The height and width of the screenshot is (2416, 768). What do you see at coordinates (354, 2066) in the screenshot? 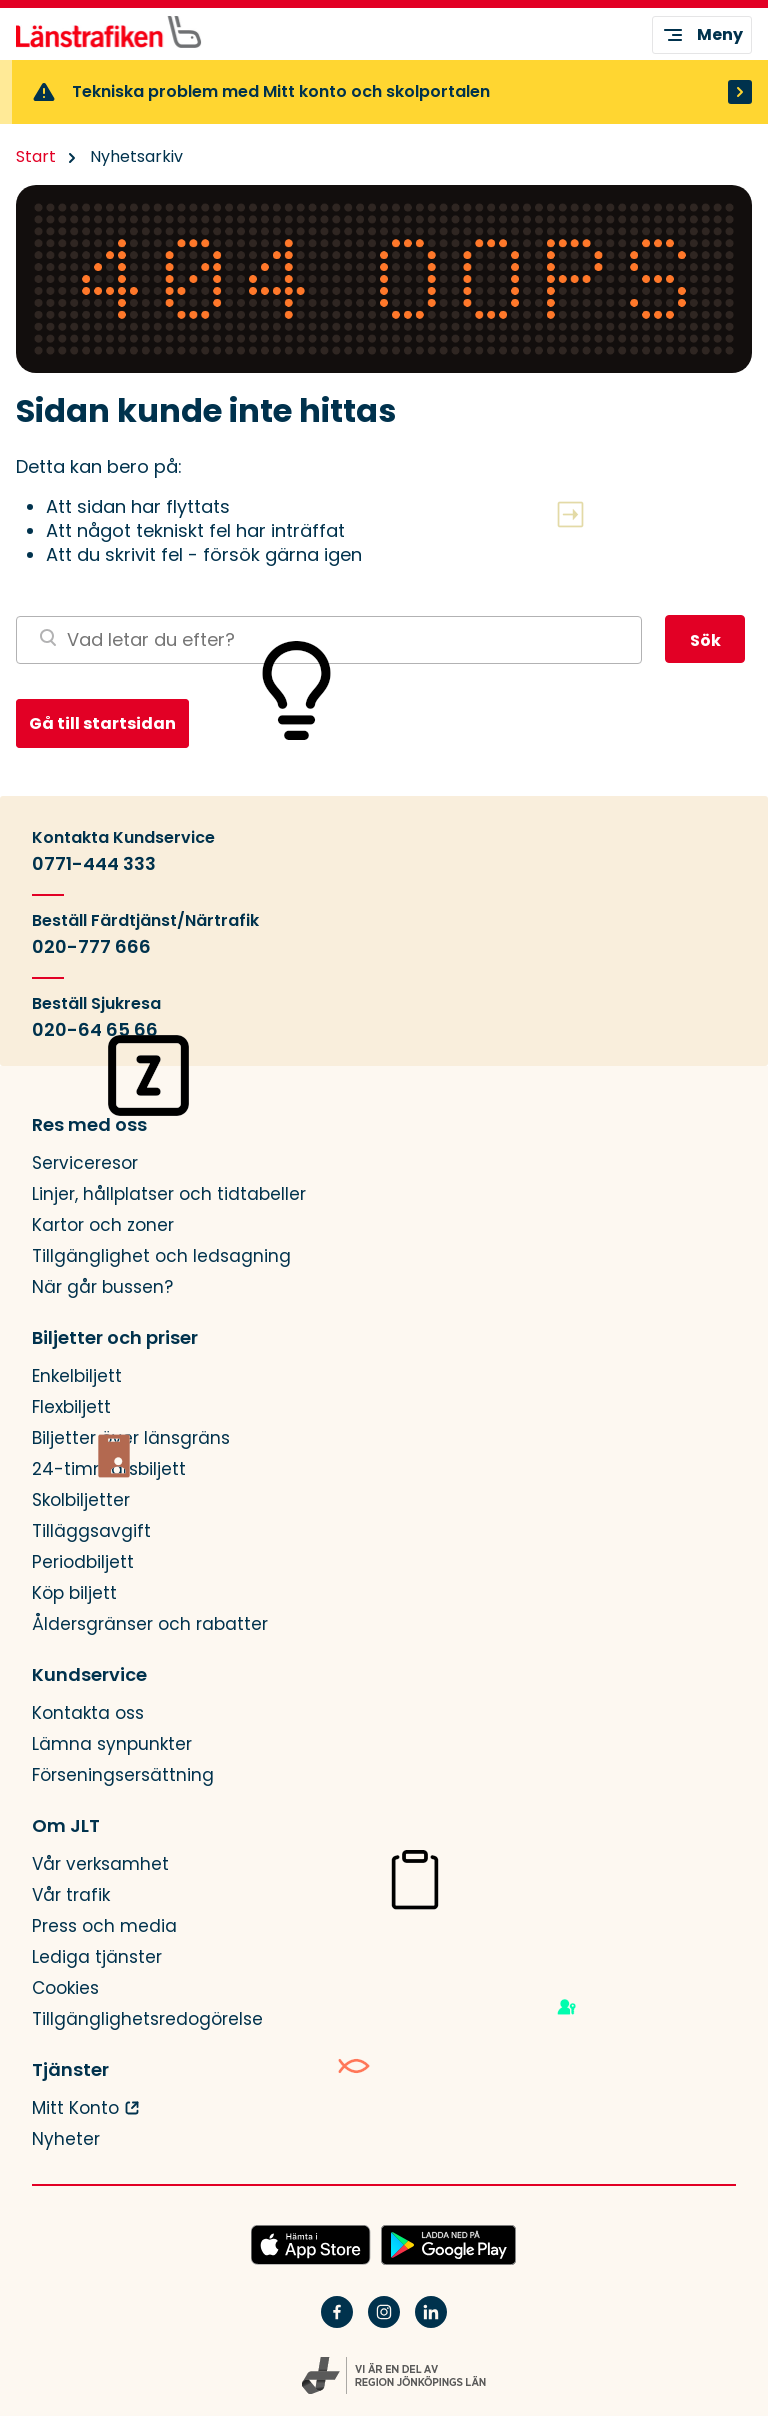
I see `ichthys or christian fish symbol` at bounding box center [354, 2066].